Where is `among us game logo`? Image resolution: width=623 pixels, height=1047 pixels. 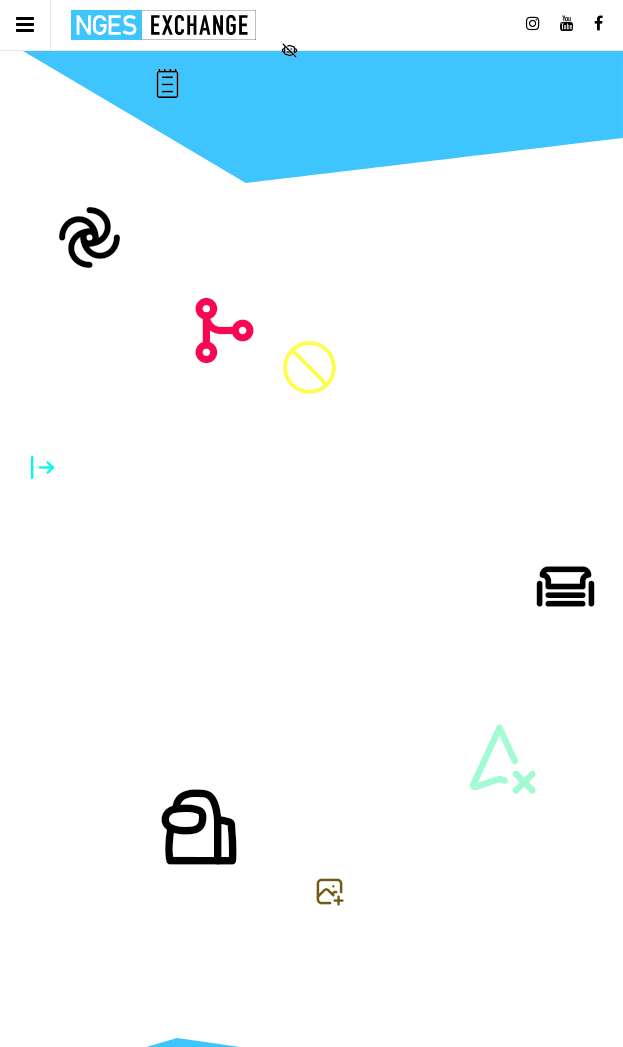
among us game logo is located at coordinates (199, 827).